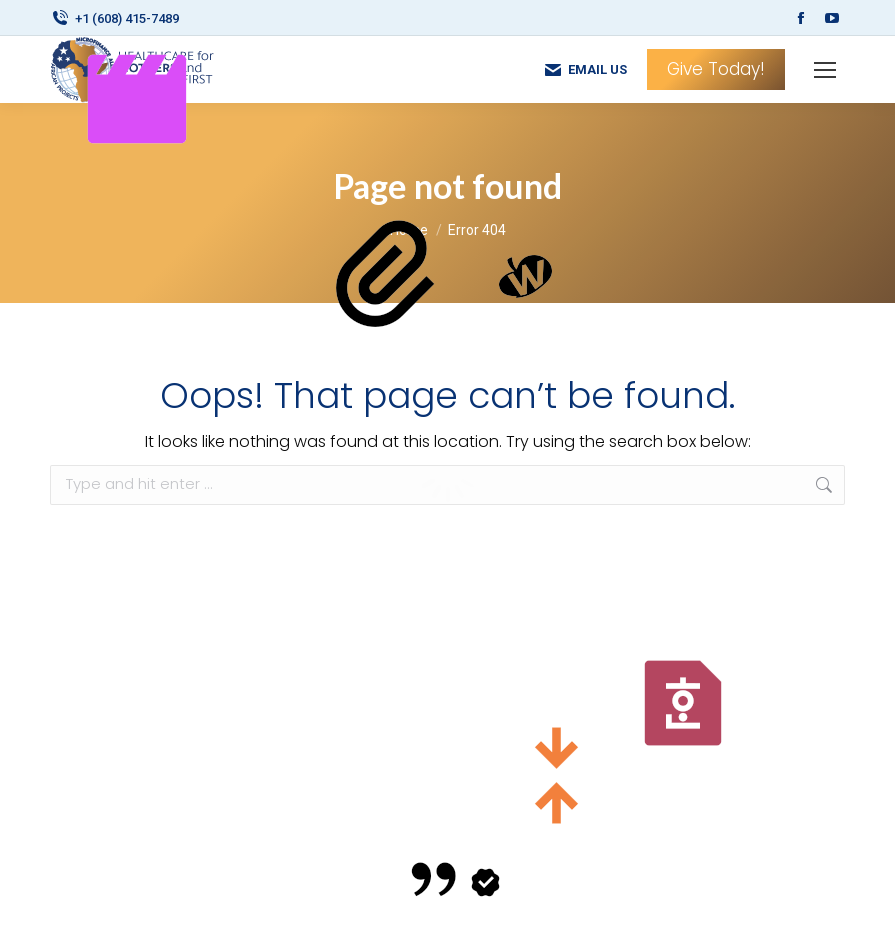  What do you see at coordinates (137, 99) in the screenshot?
I see `access video or movie content` at bounding box center [137, 99].